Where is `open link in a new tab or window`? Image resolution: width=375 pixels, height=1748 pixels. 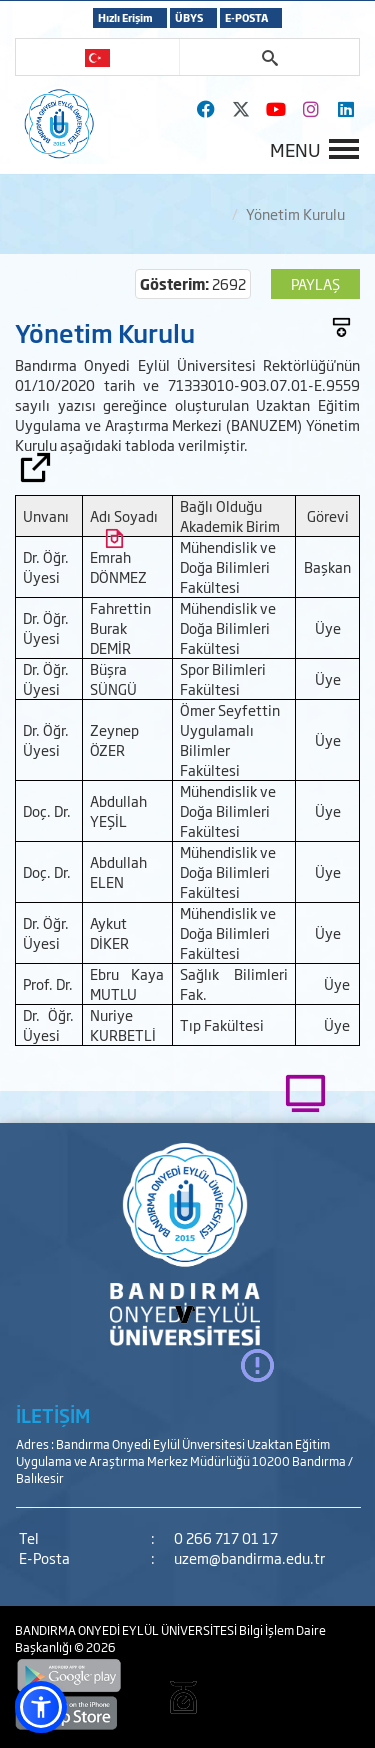 open link in a new tab or window is located at coordinates (35, 467).